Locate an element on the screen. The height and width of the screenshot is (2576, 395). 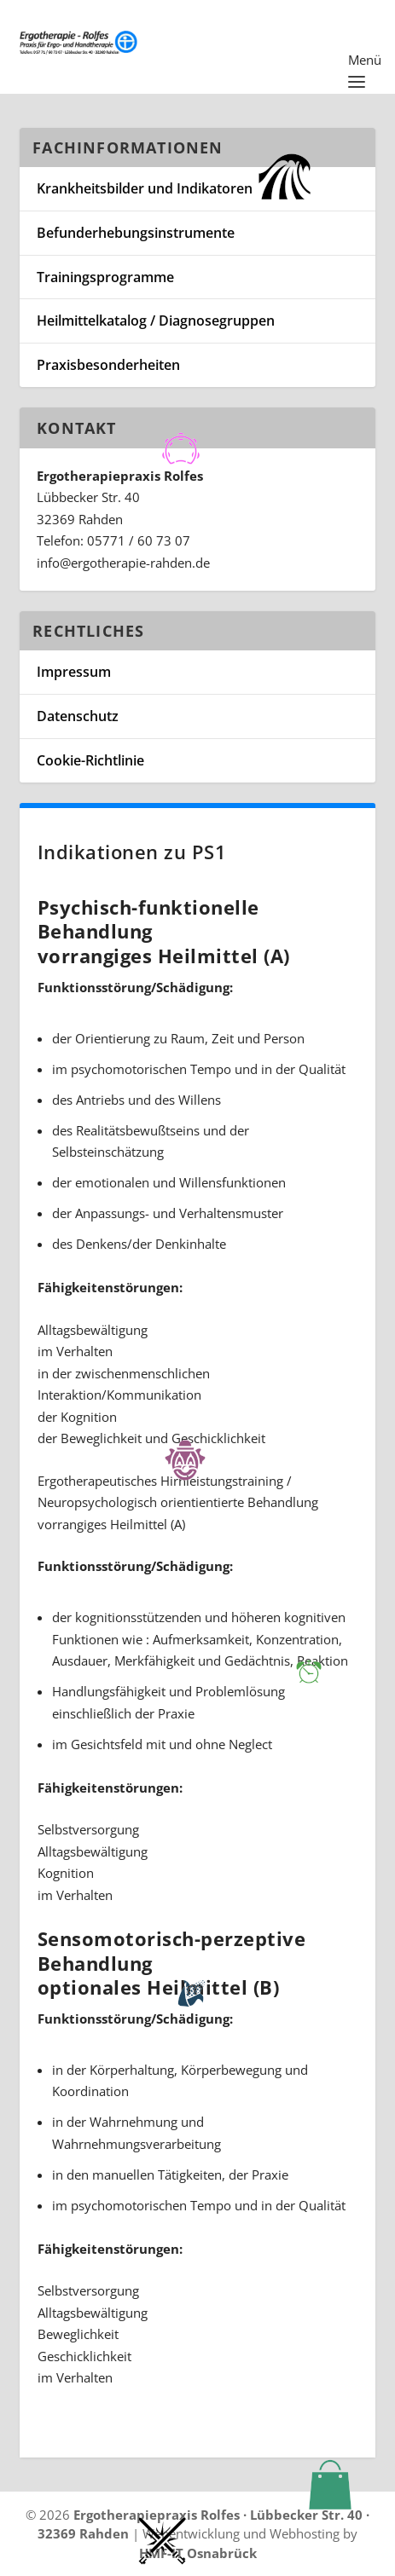
select clown or jester character is located at coordinates (185, 1460).